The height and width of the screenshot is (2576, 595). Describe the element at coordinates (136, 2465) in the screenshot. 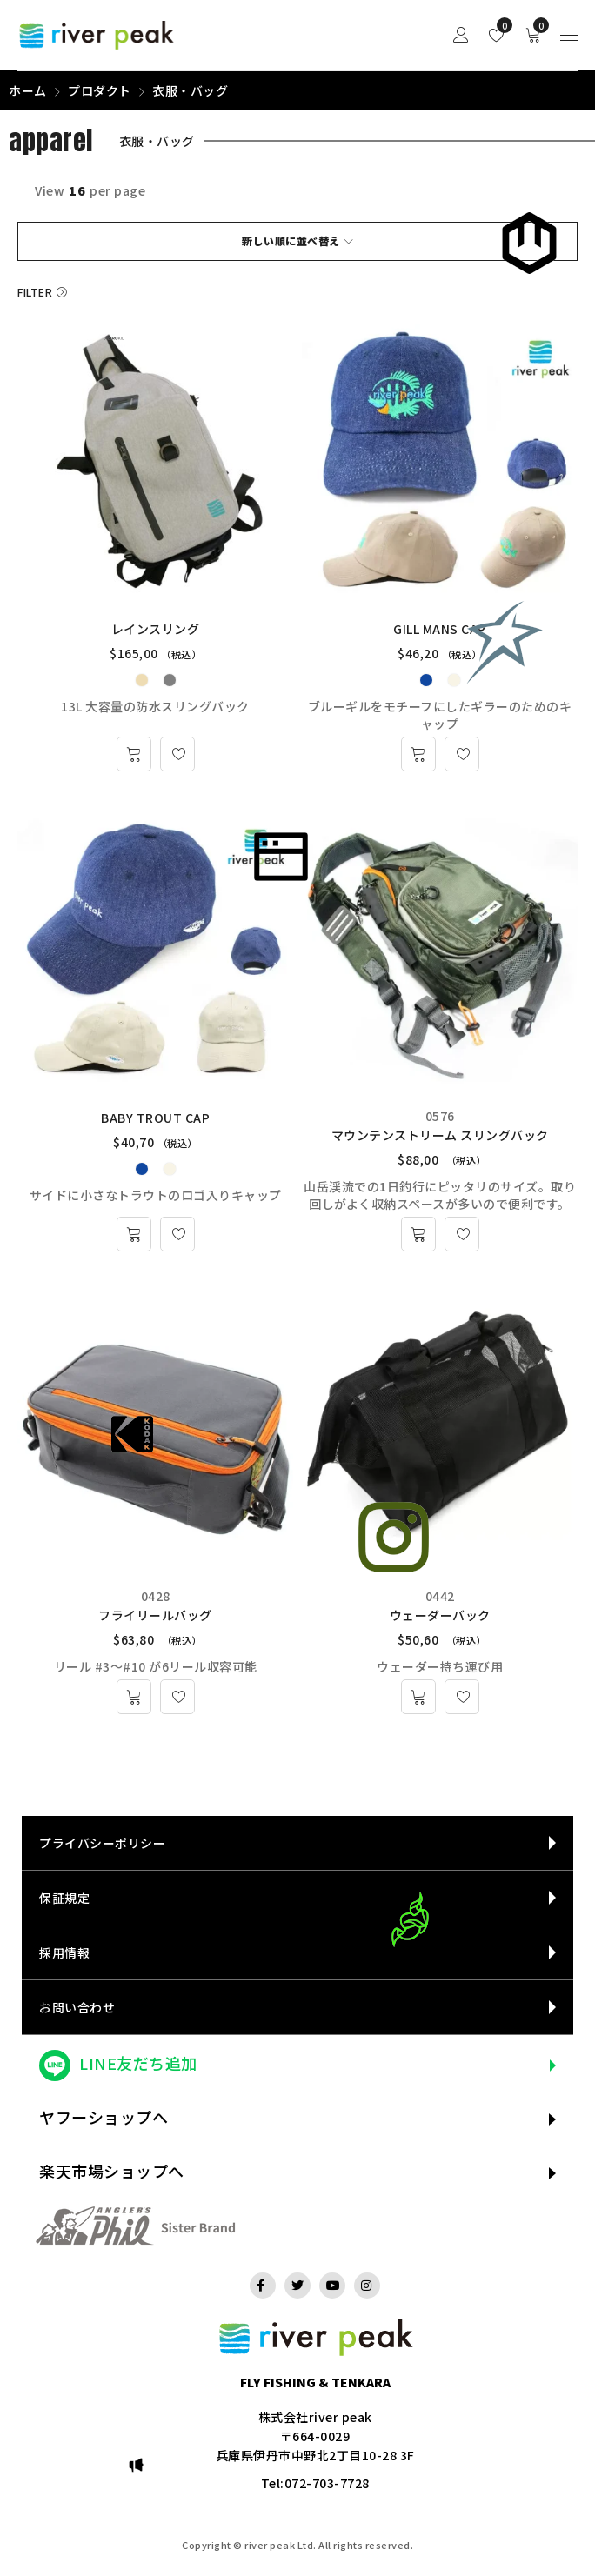

I see `make an announcement or broadcast` at that location.